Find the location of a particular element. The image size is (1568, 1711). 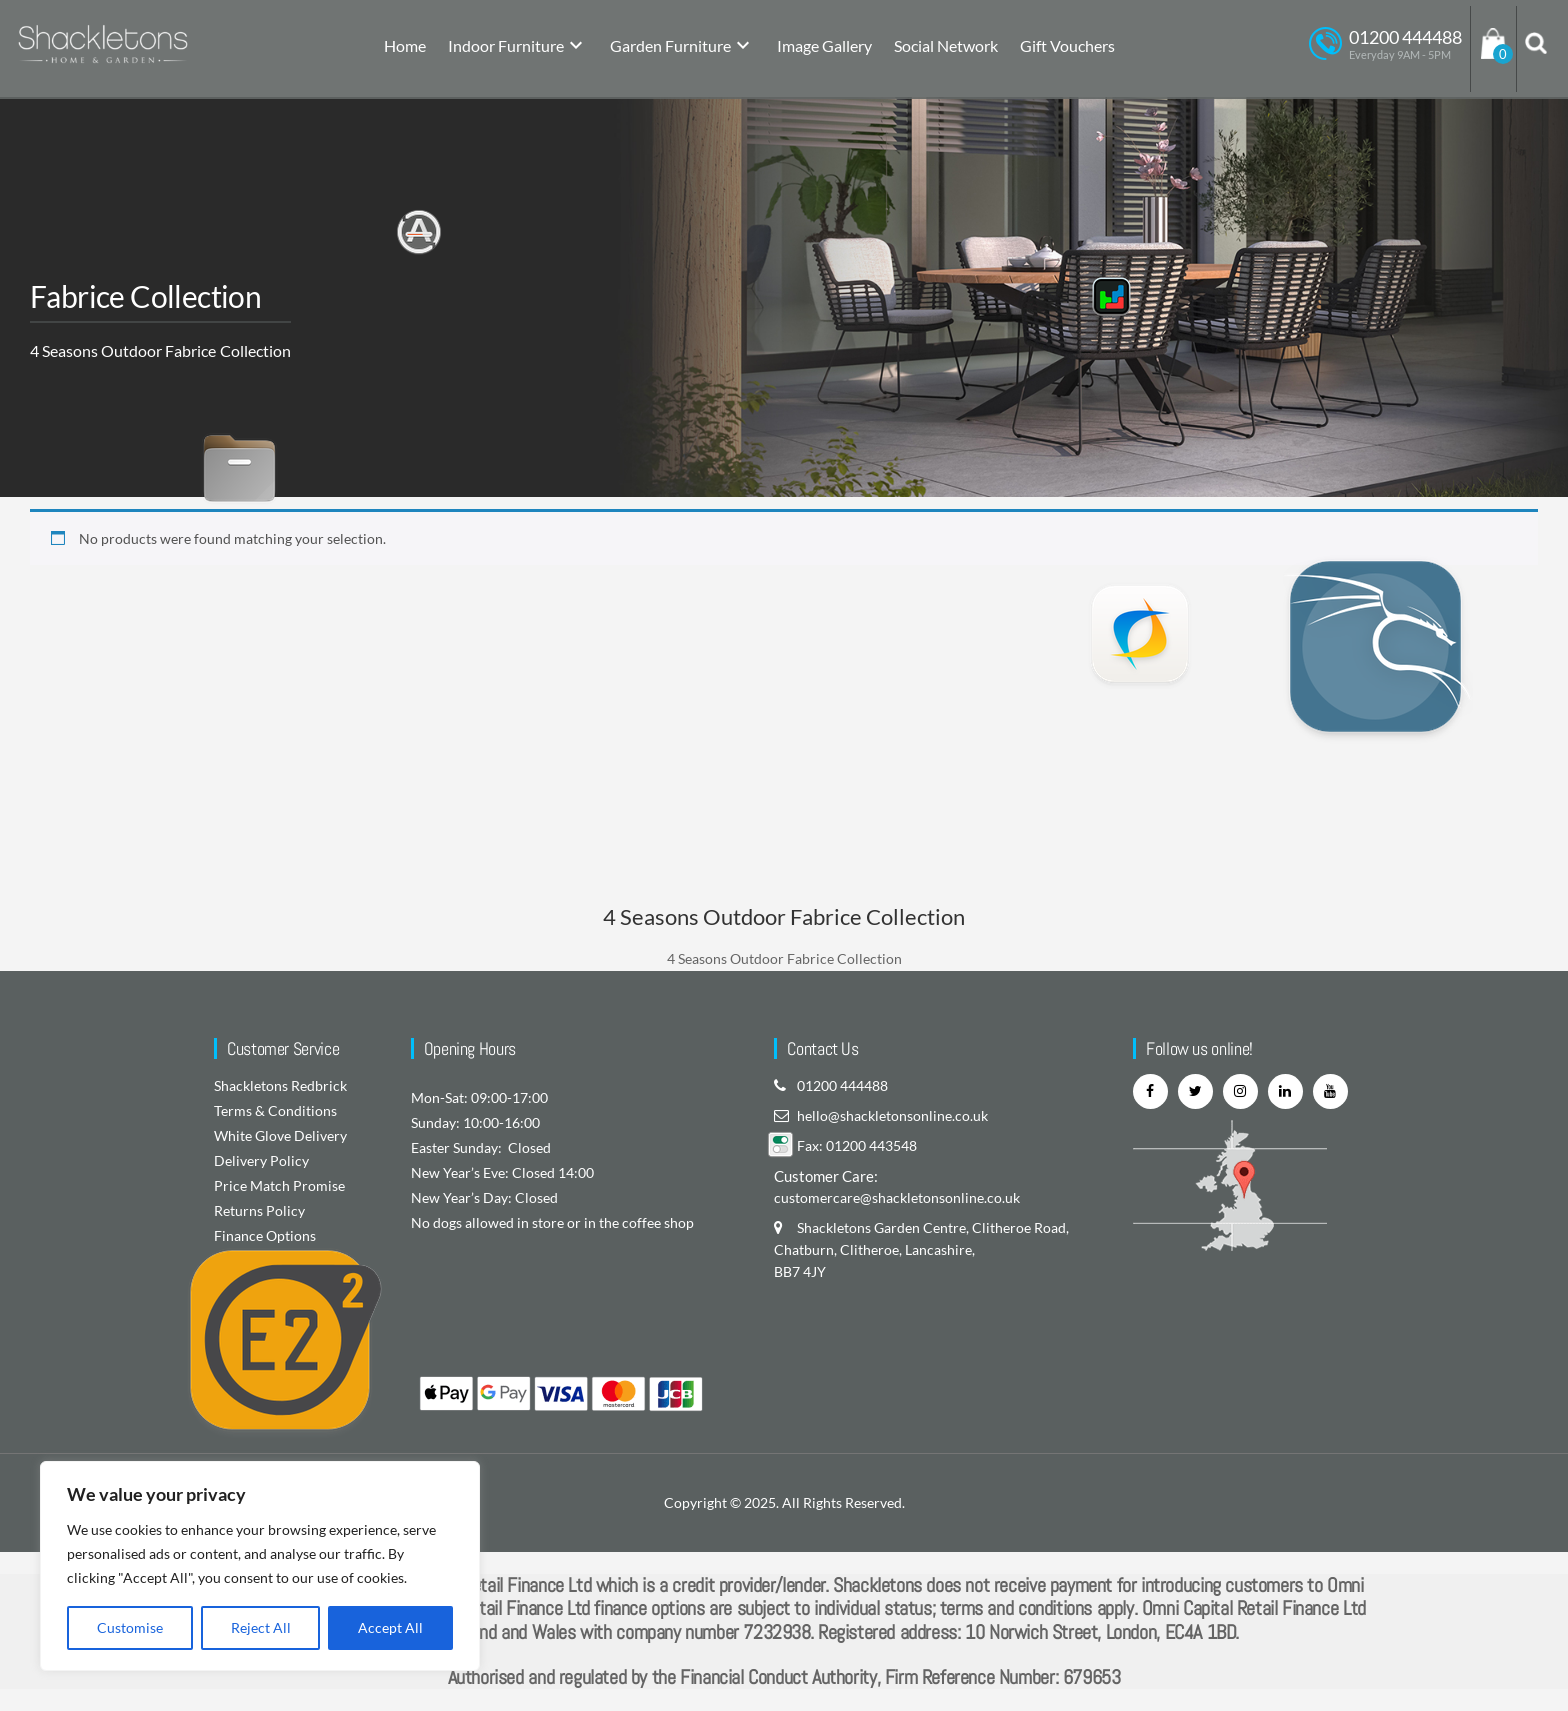

launch Half-Life 2: Episode 2 is located at coordinates (280, 1340).